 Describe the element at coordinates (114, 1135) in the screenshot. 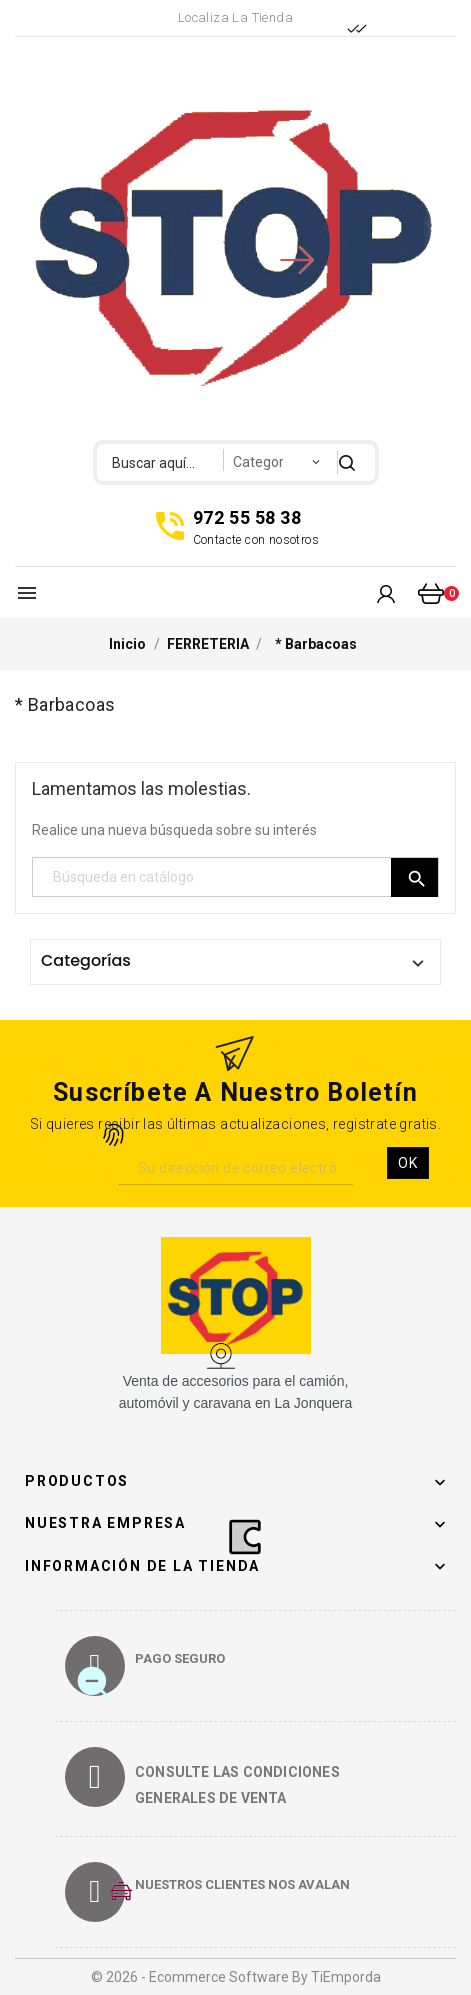

I see `authenticate with fingerprint` at that location.